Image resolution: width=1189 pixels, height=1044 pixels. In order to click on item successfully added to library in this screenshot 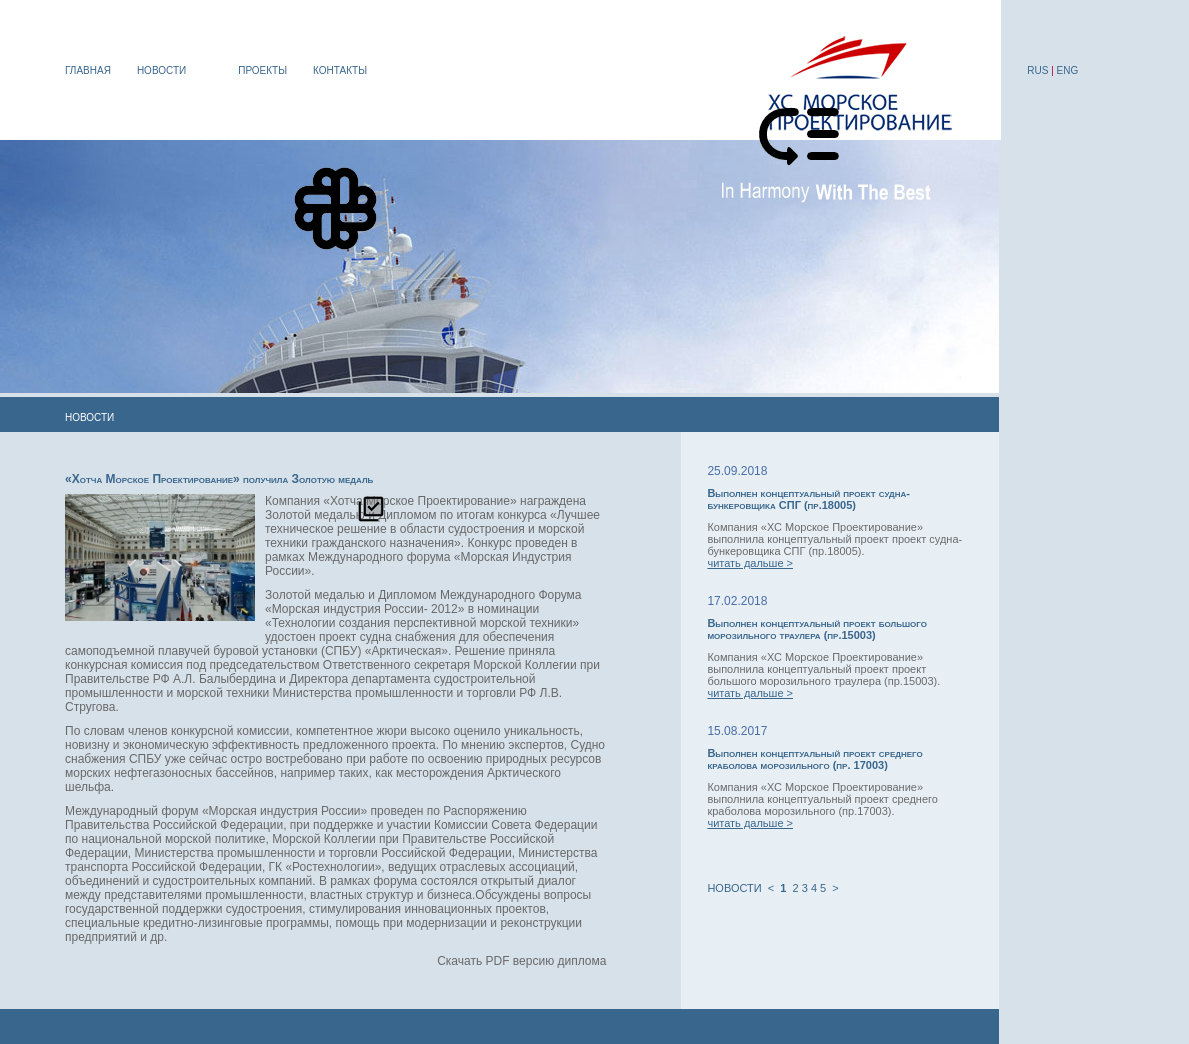, I will do `click(371, 509)`.